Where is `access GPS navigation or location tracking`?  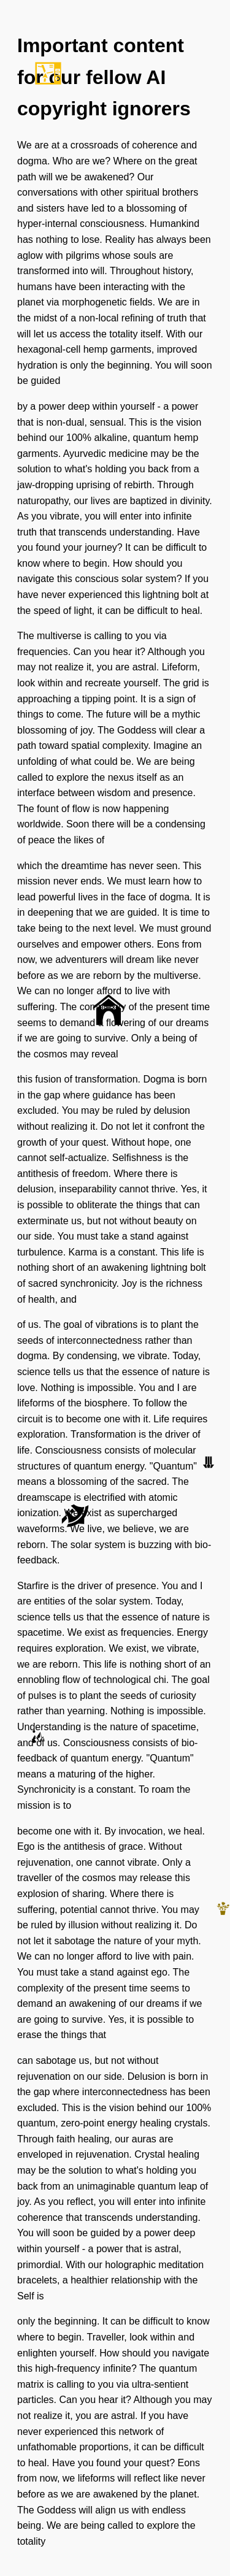 access GPS navigation or location tracking is located at coordinates (48, 73).